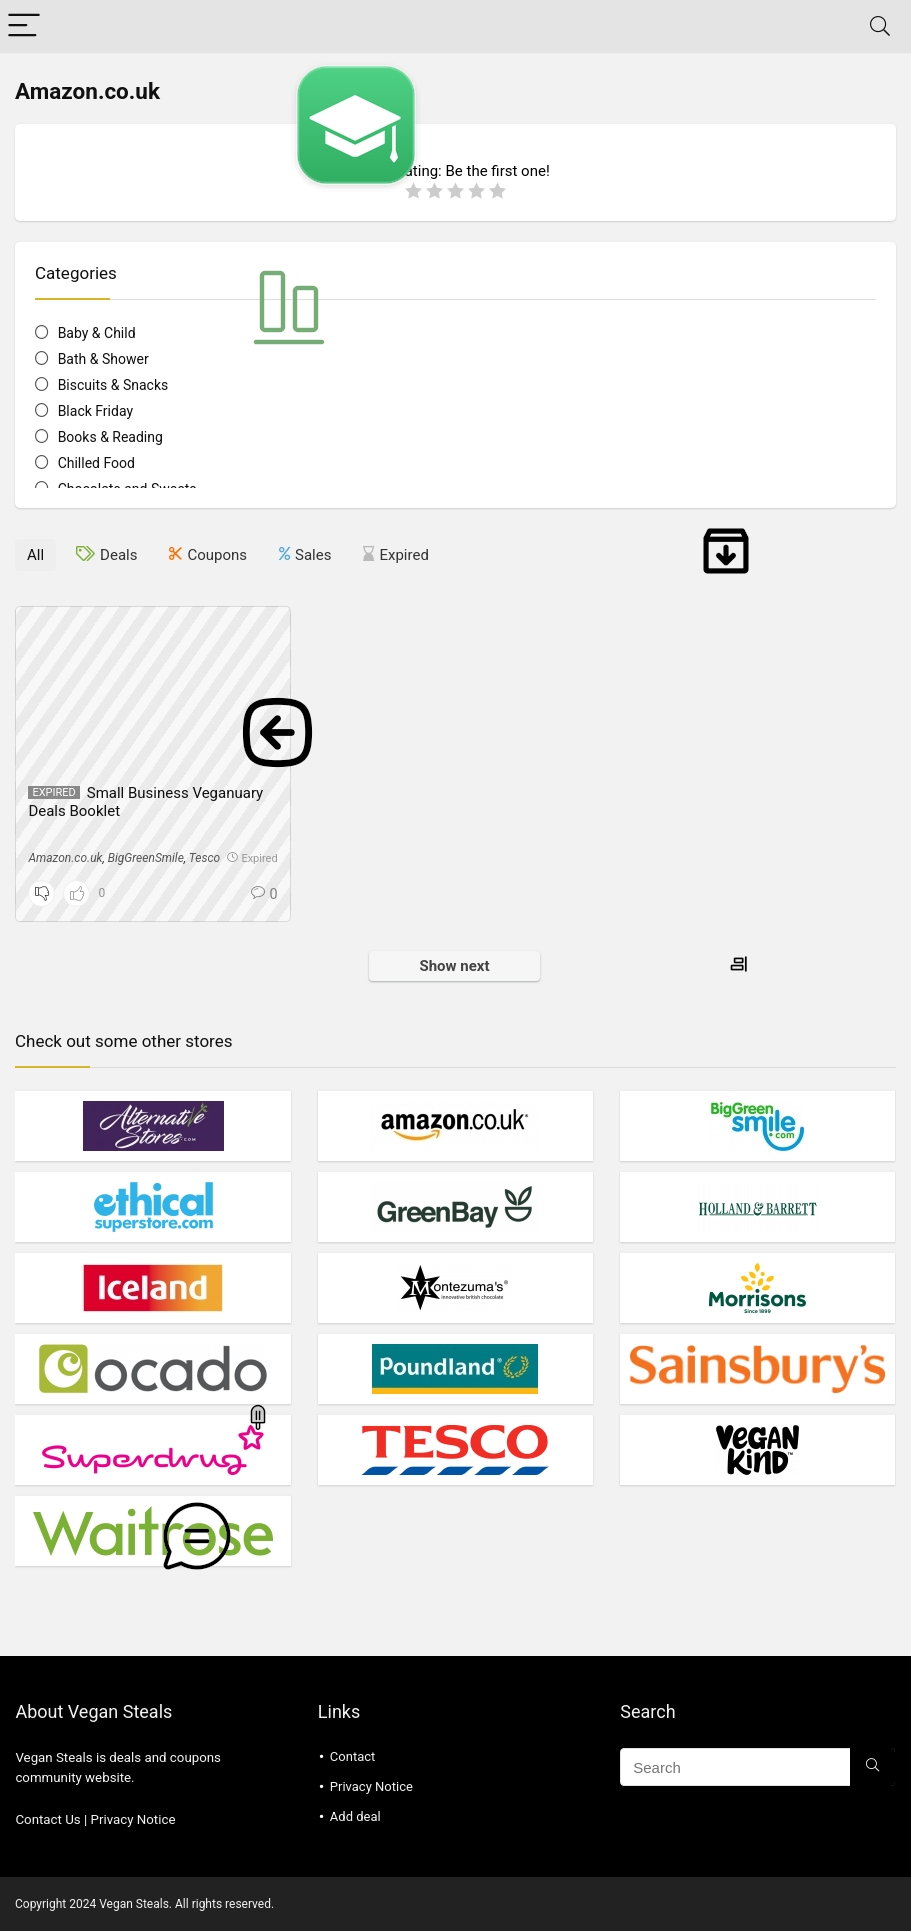 Image resolution: width=911 pixels, height=1931 pixels. What do you see at coordinates (739, 964) in the screenshot?
I see `align text to the right` at bounding box center [739, 964].